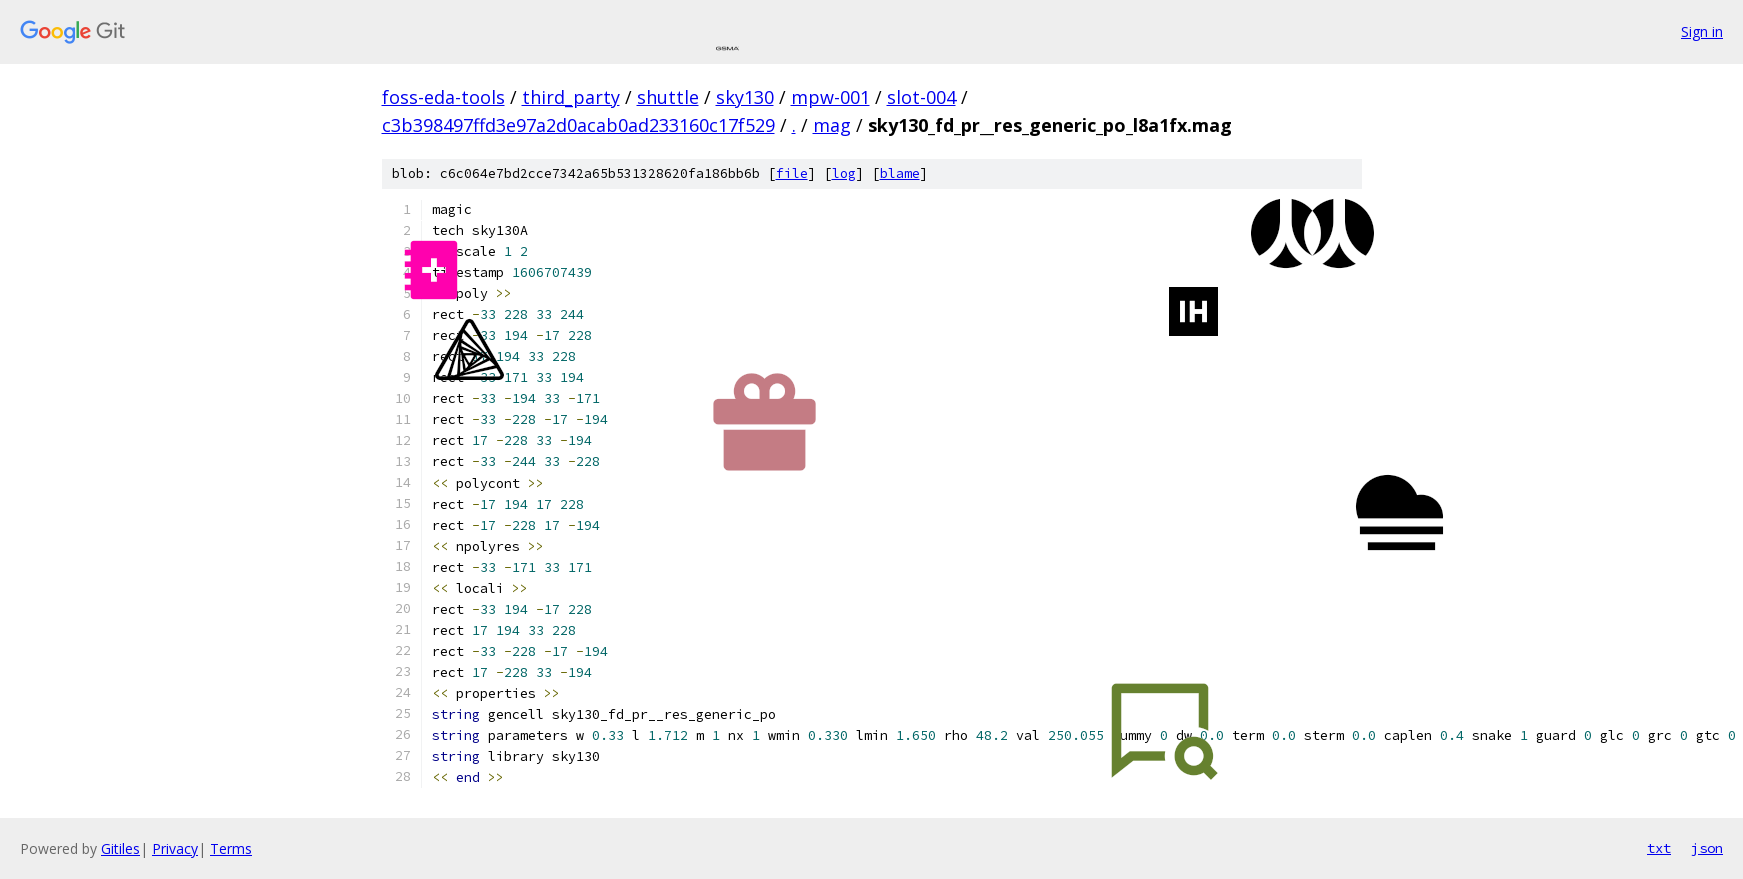  Describe the element at coordinates (1312, 233) in the screenshot. I see `link to Renren social network profile` at that location.